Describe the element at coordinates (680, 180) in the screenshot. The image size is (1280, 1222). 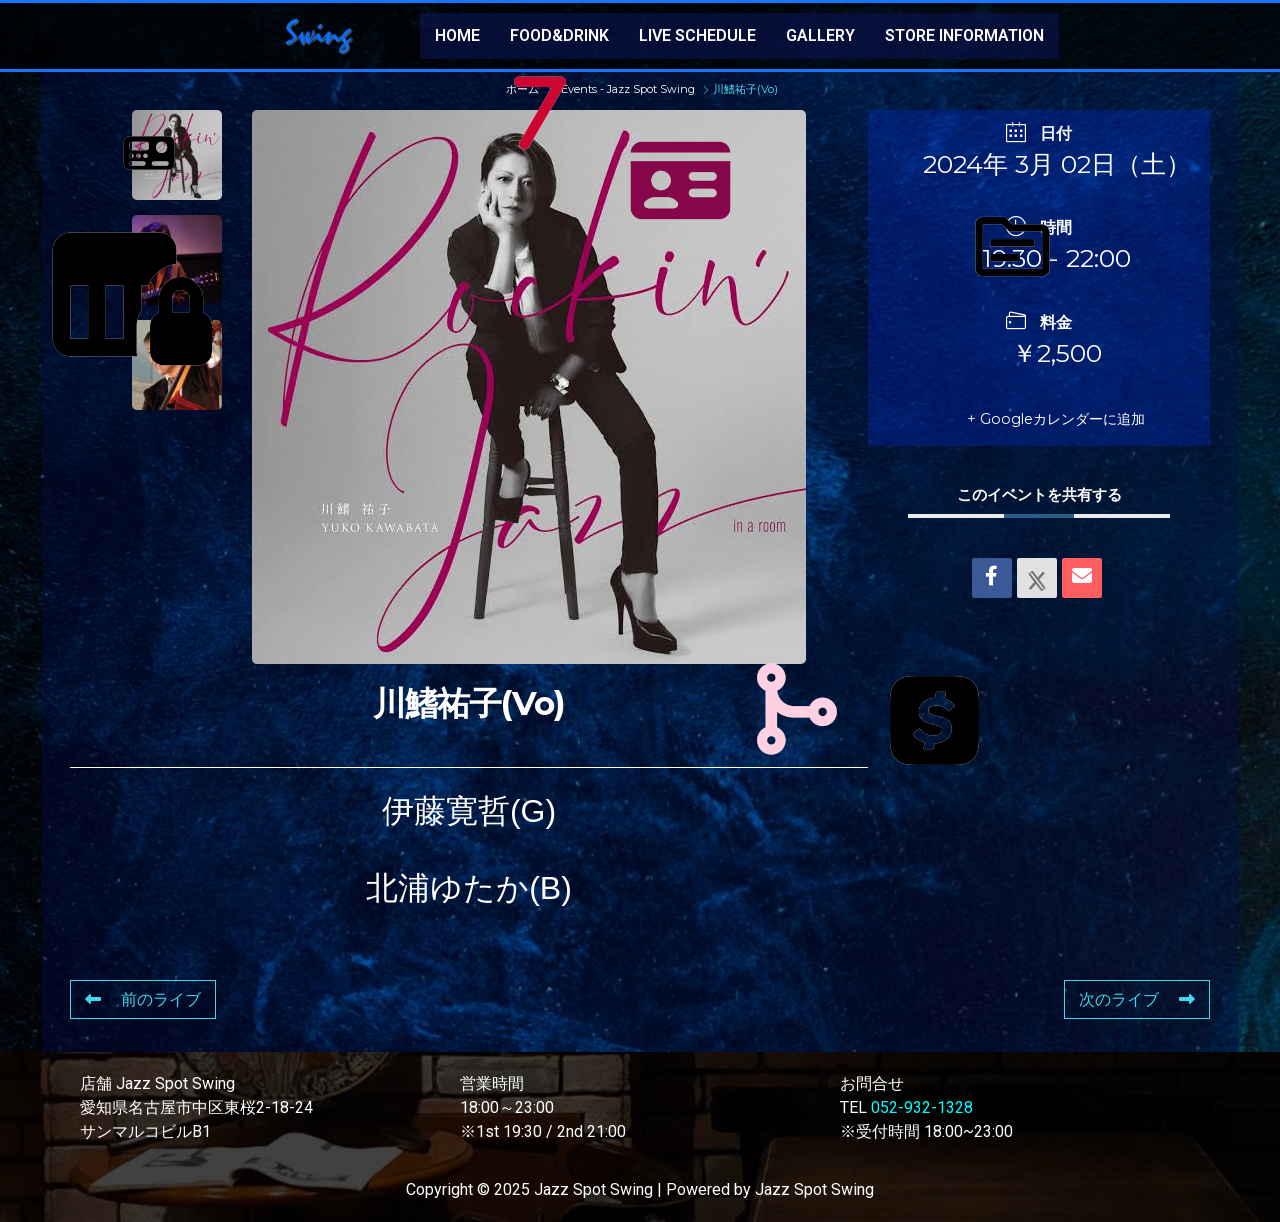
I see `view your driver's license or ID card` at that location.